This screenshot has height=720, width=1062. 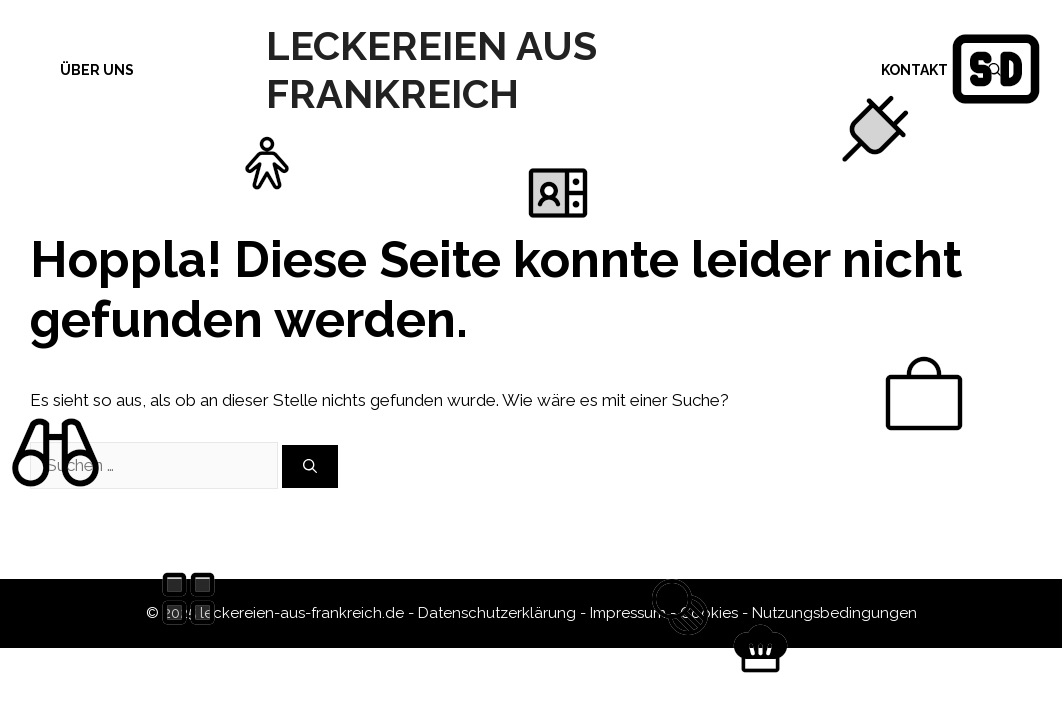 What do you see at coordinates (680, 607) in the screenshot?
I see `subtract one shape from another` at bounding box center [680, 607].